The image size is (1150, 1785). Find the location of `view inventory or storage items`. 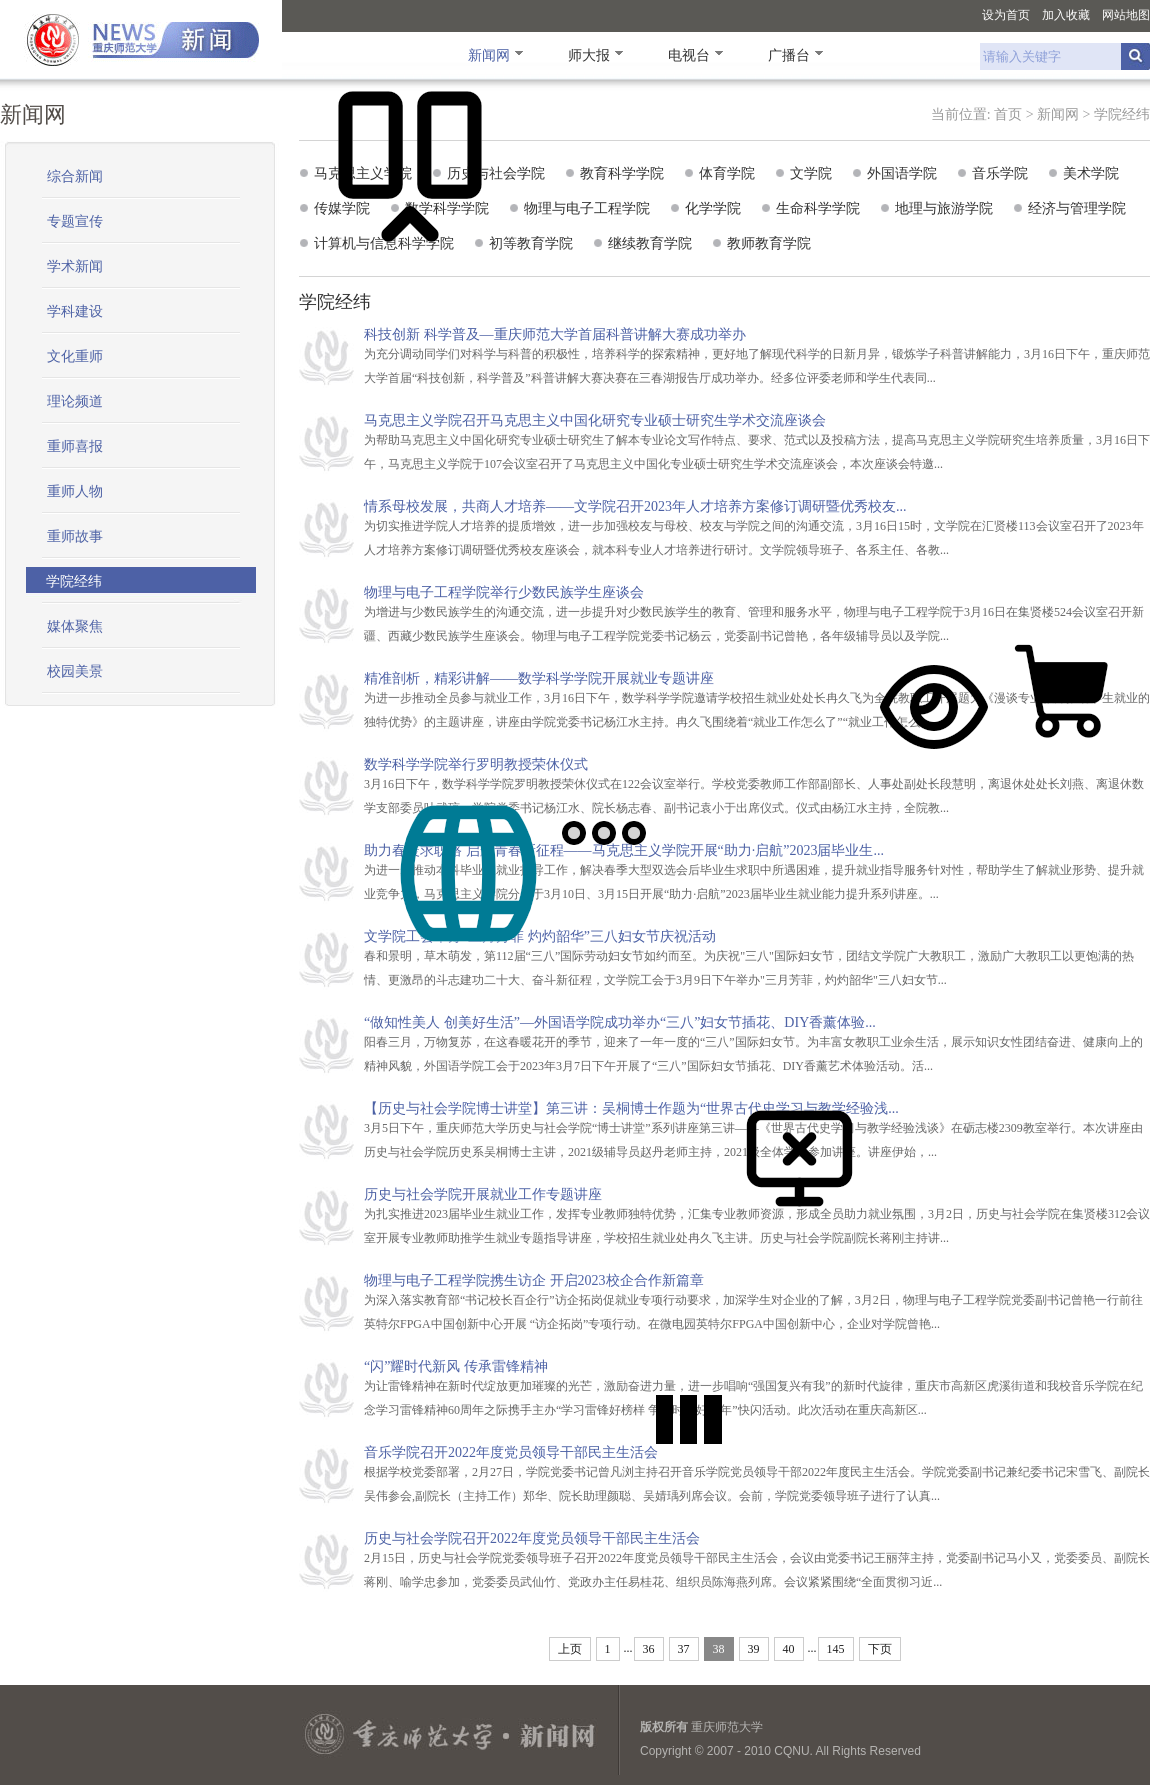

view inventory or storage items is located at coordinates (468, 873).